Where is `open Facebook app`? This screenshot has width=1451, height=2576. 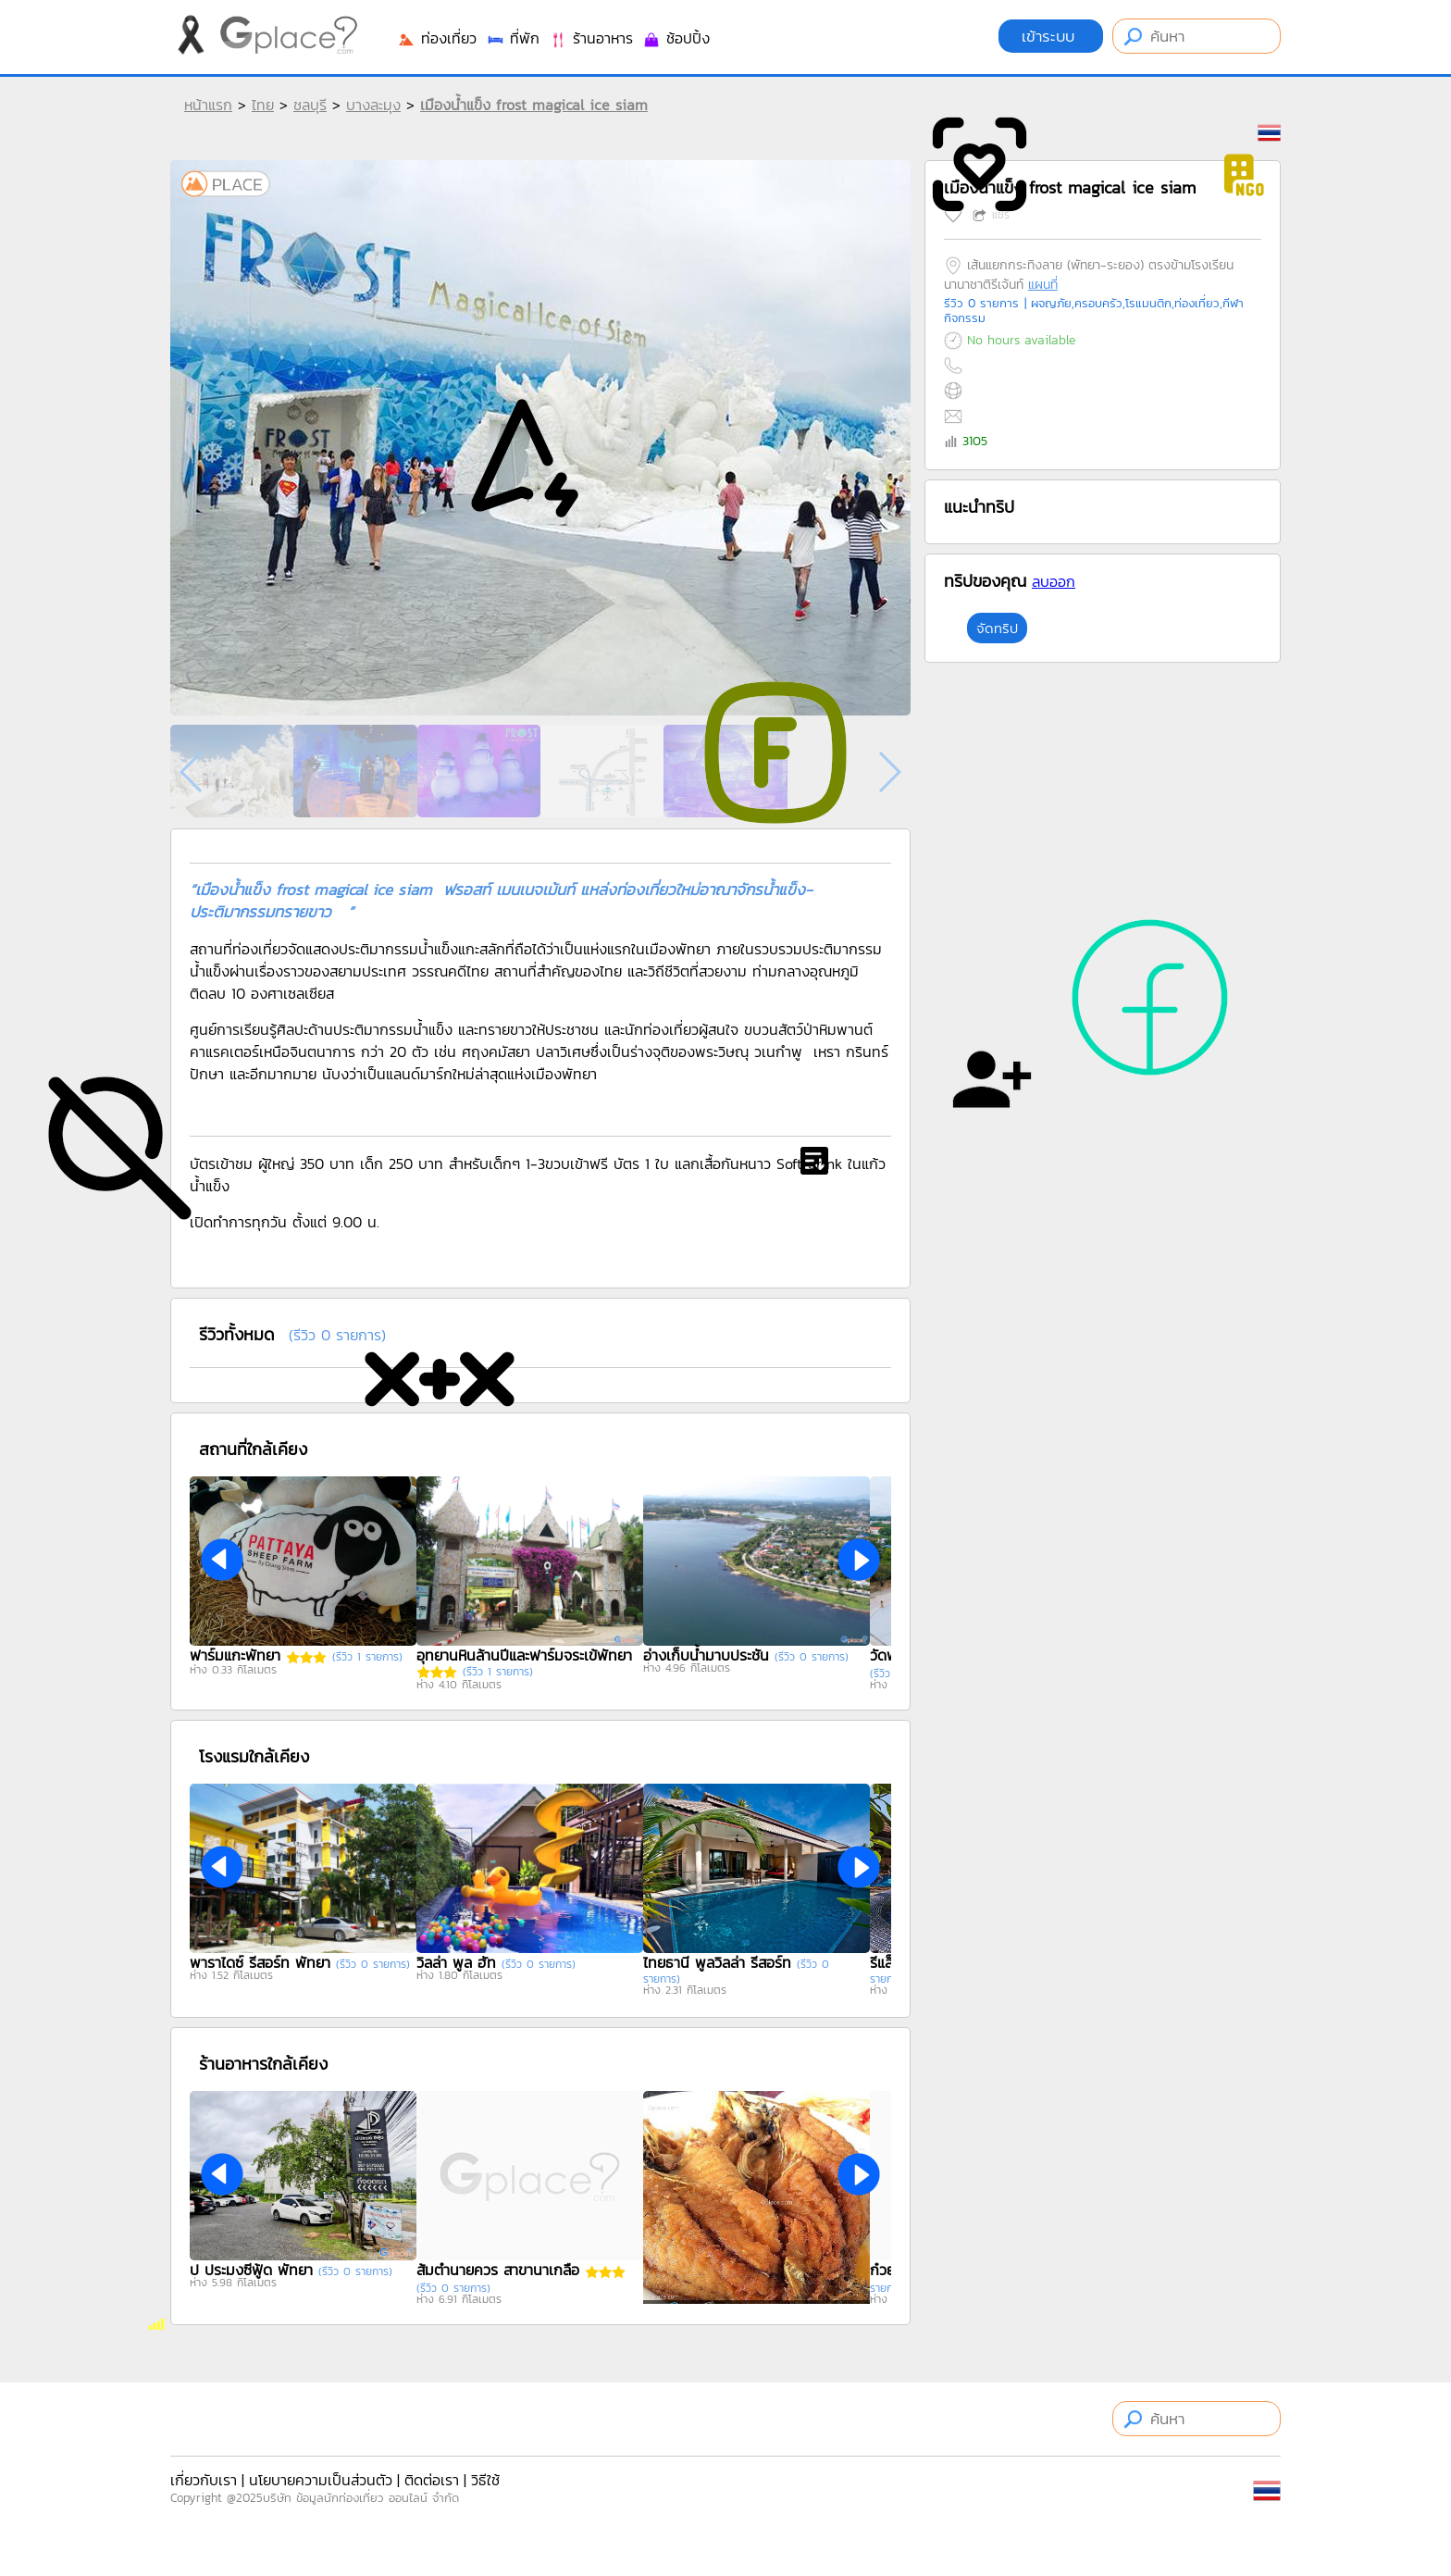 open Facebook app is located at coordinates (1149, 997).